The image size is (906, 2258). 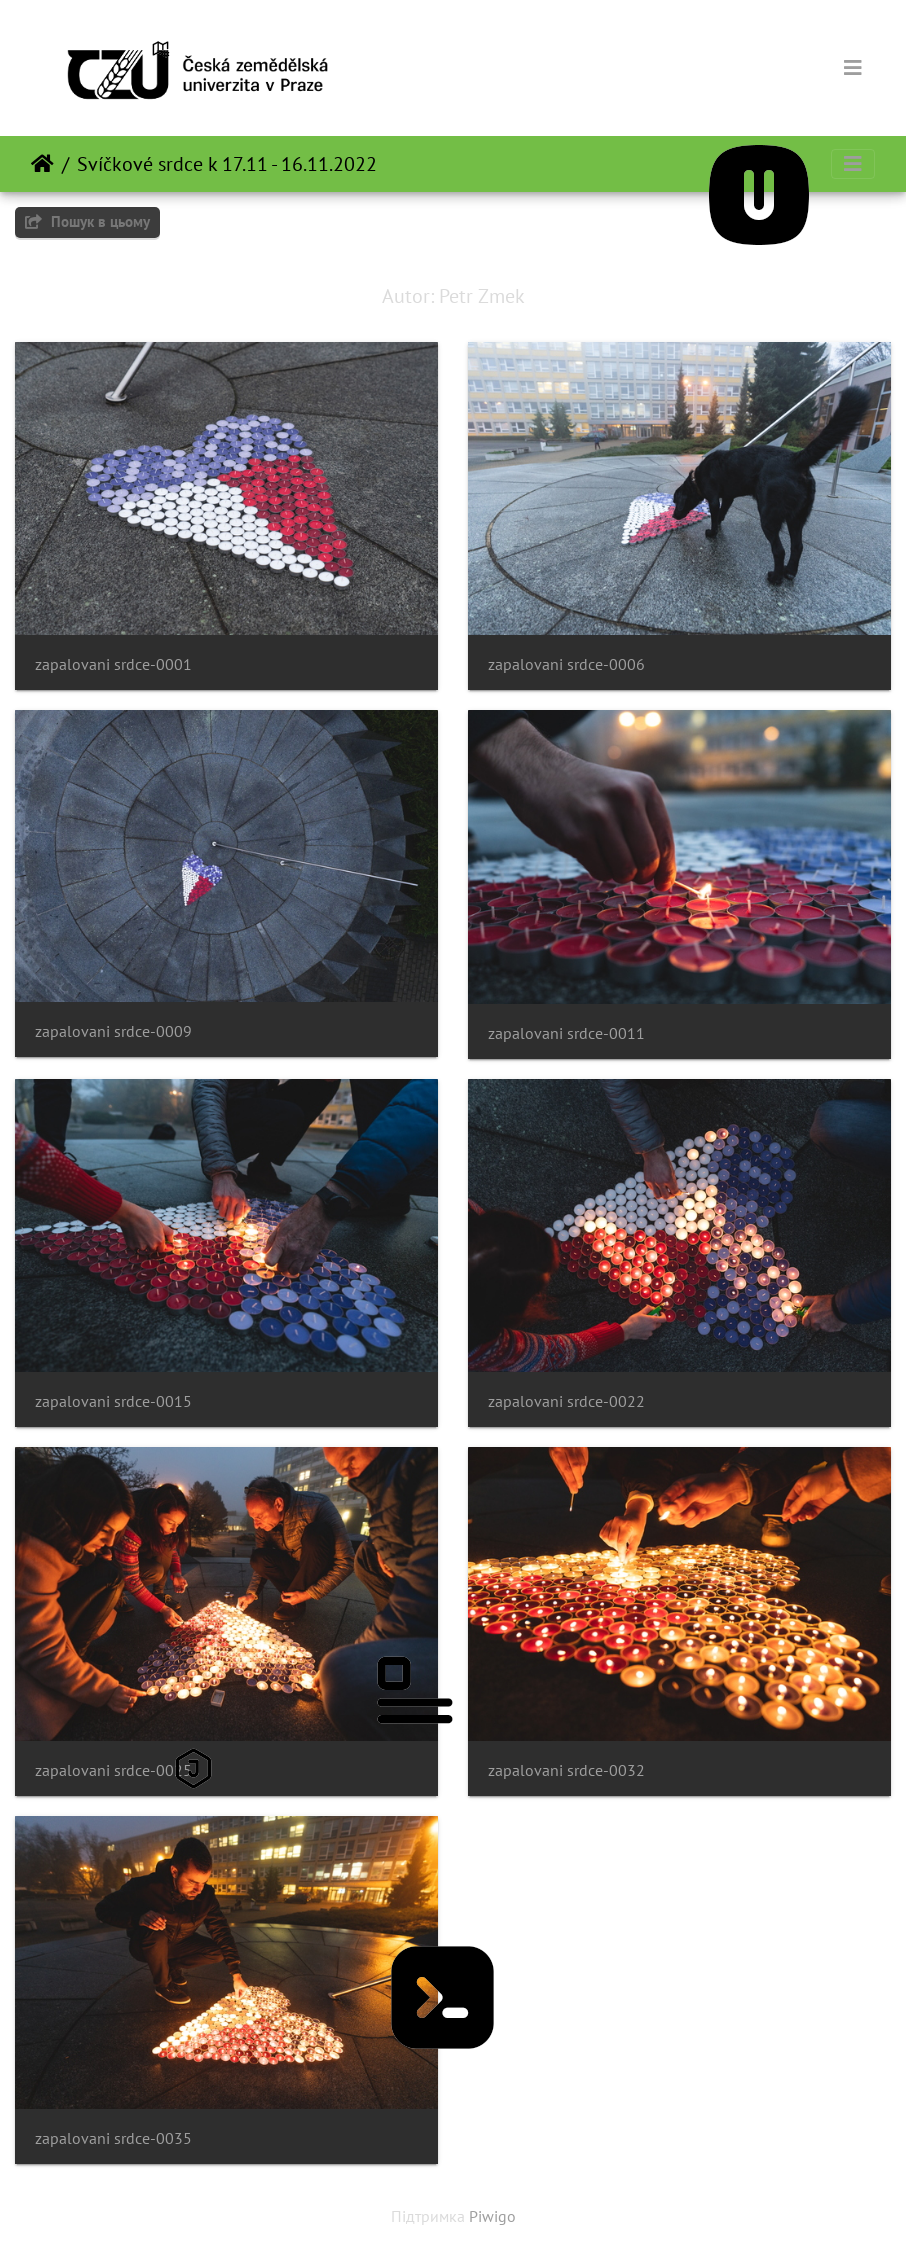 What do you see at coordinates (442, 1997) in the screenshot?
I see `tabler icons brand logo` at bounding box center [442, 1997].